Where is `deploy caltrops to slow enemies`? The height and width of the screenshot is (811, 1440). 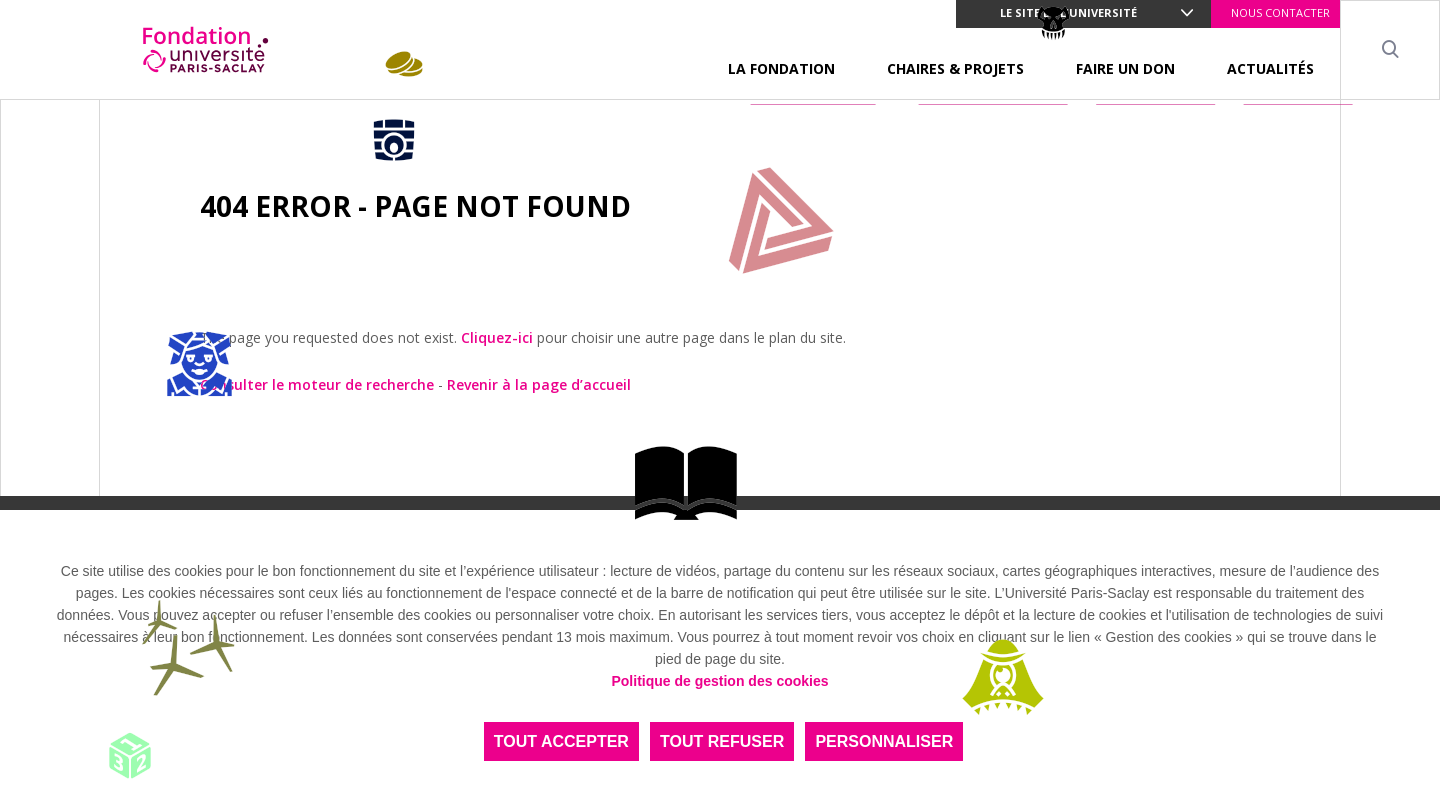 deploy caltrops to slow enemies is located at coordinates (188, 648).